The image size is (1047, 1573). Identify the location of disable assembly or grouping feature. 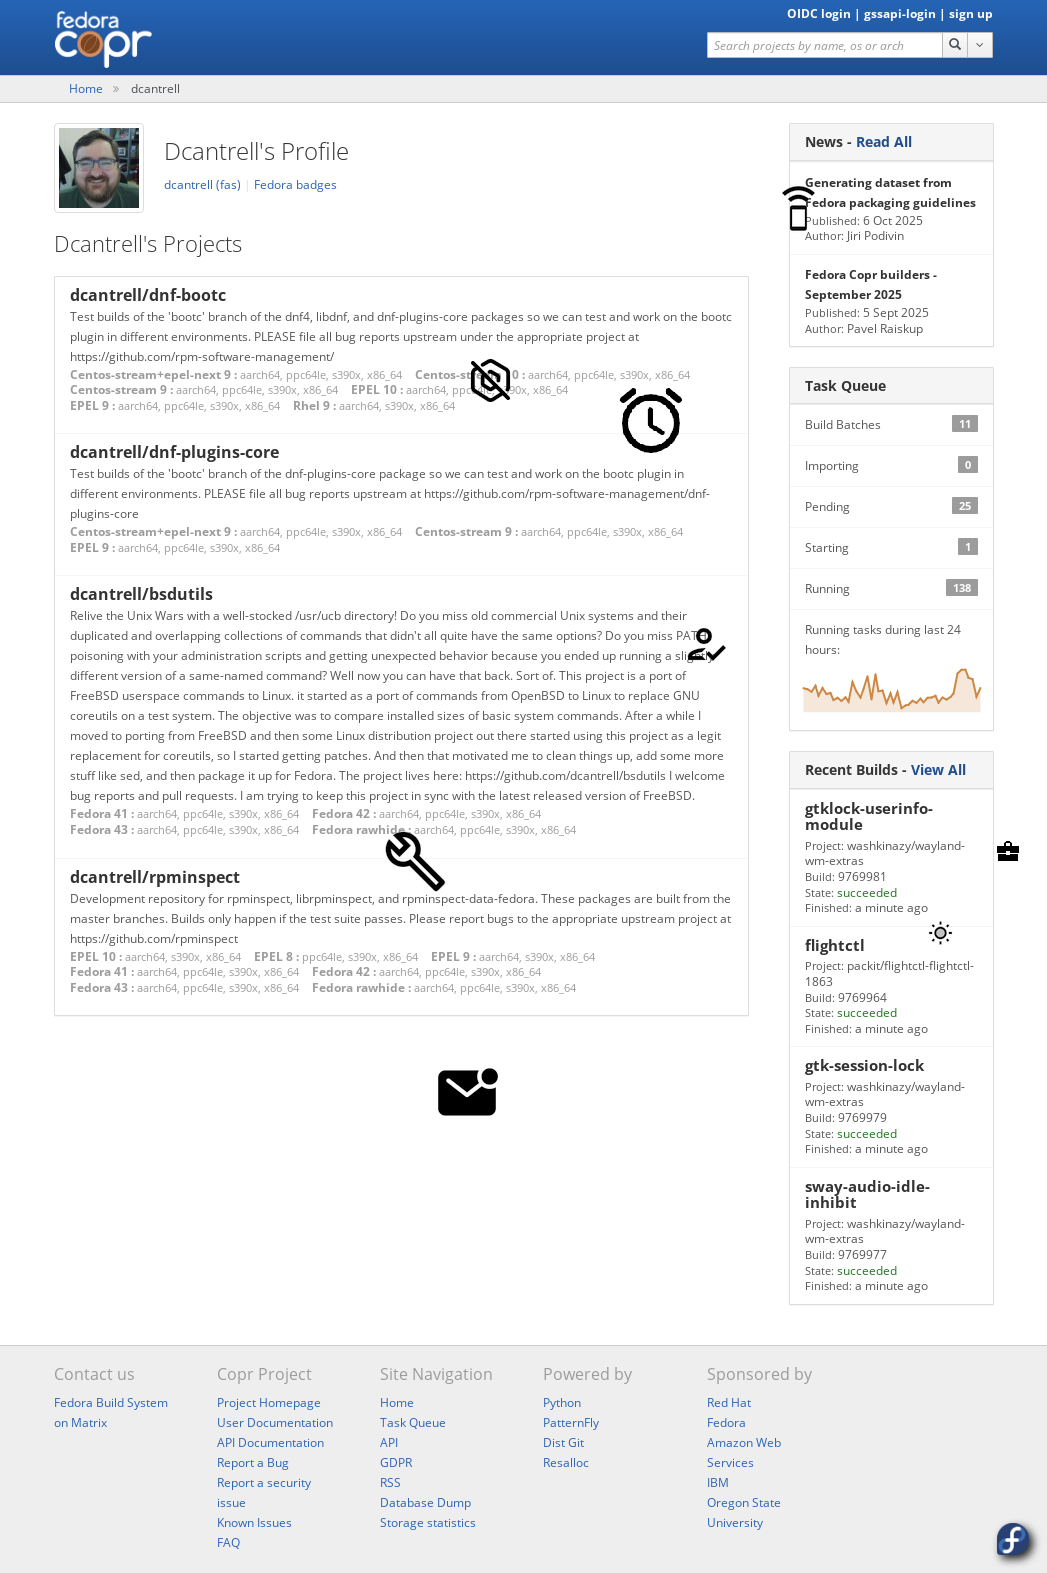
(490, 380).